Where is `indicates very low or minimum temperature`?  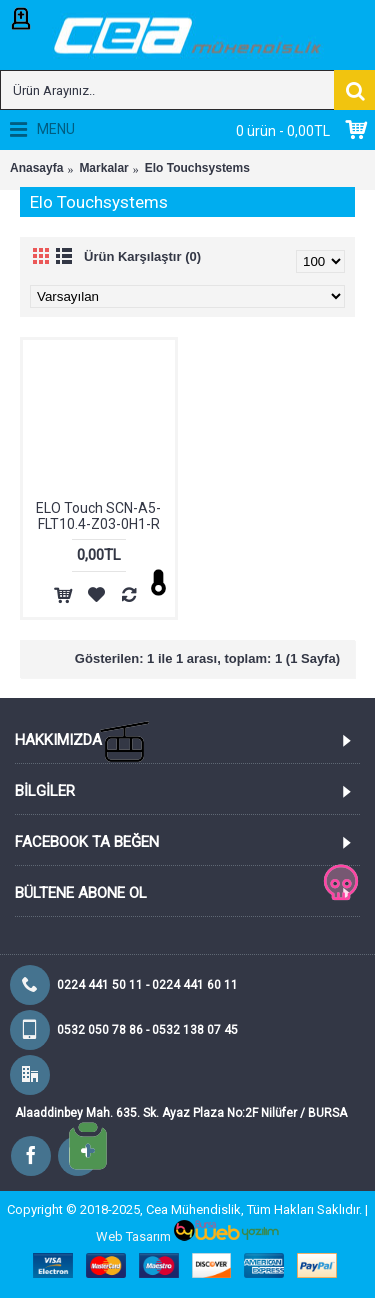
indicates very low or minimum temperature is located at coordinates (158, 582).